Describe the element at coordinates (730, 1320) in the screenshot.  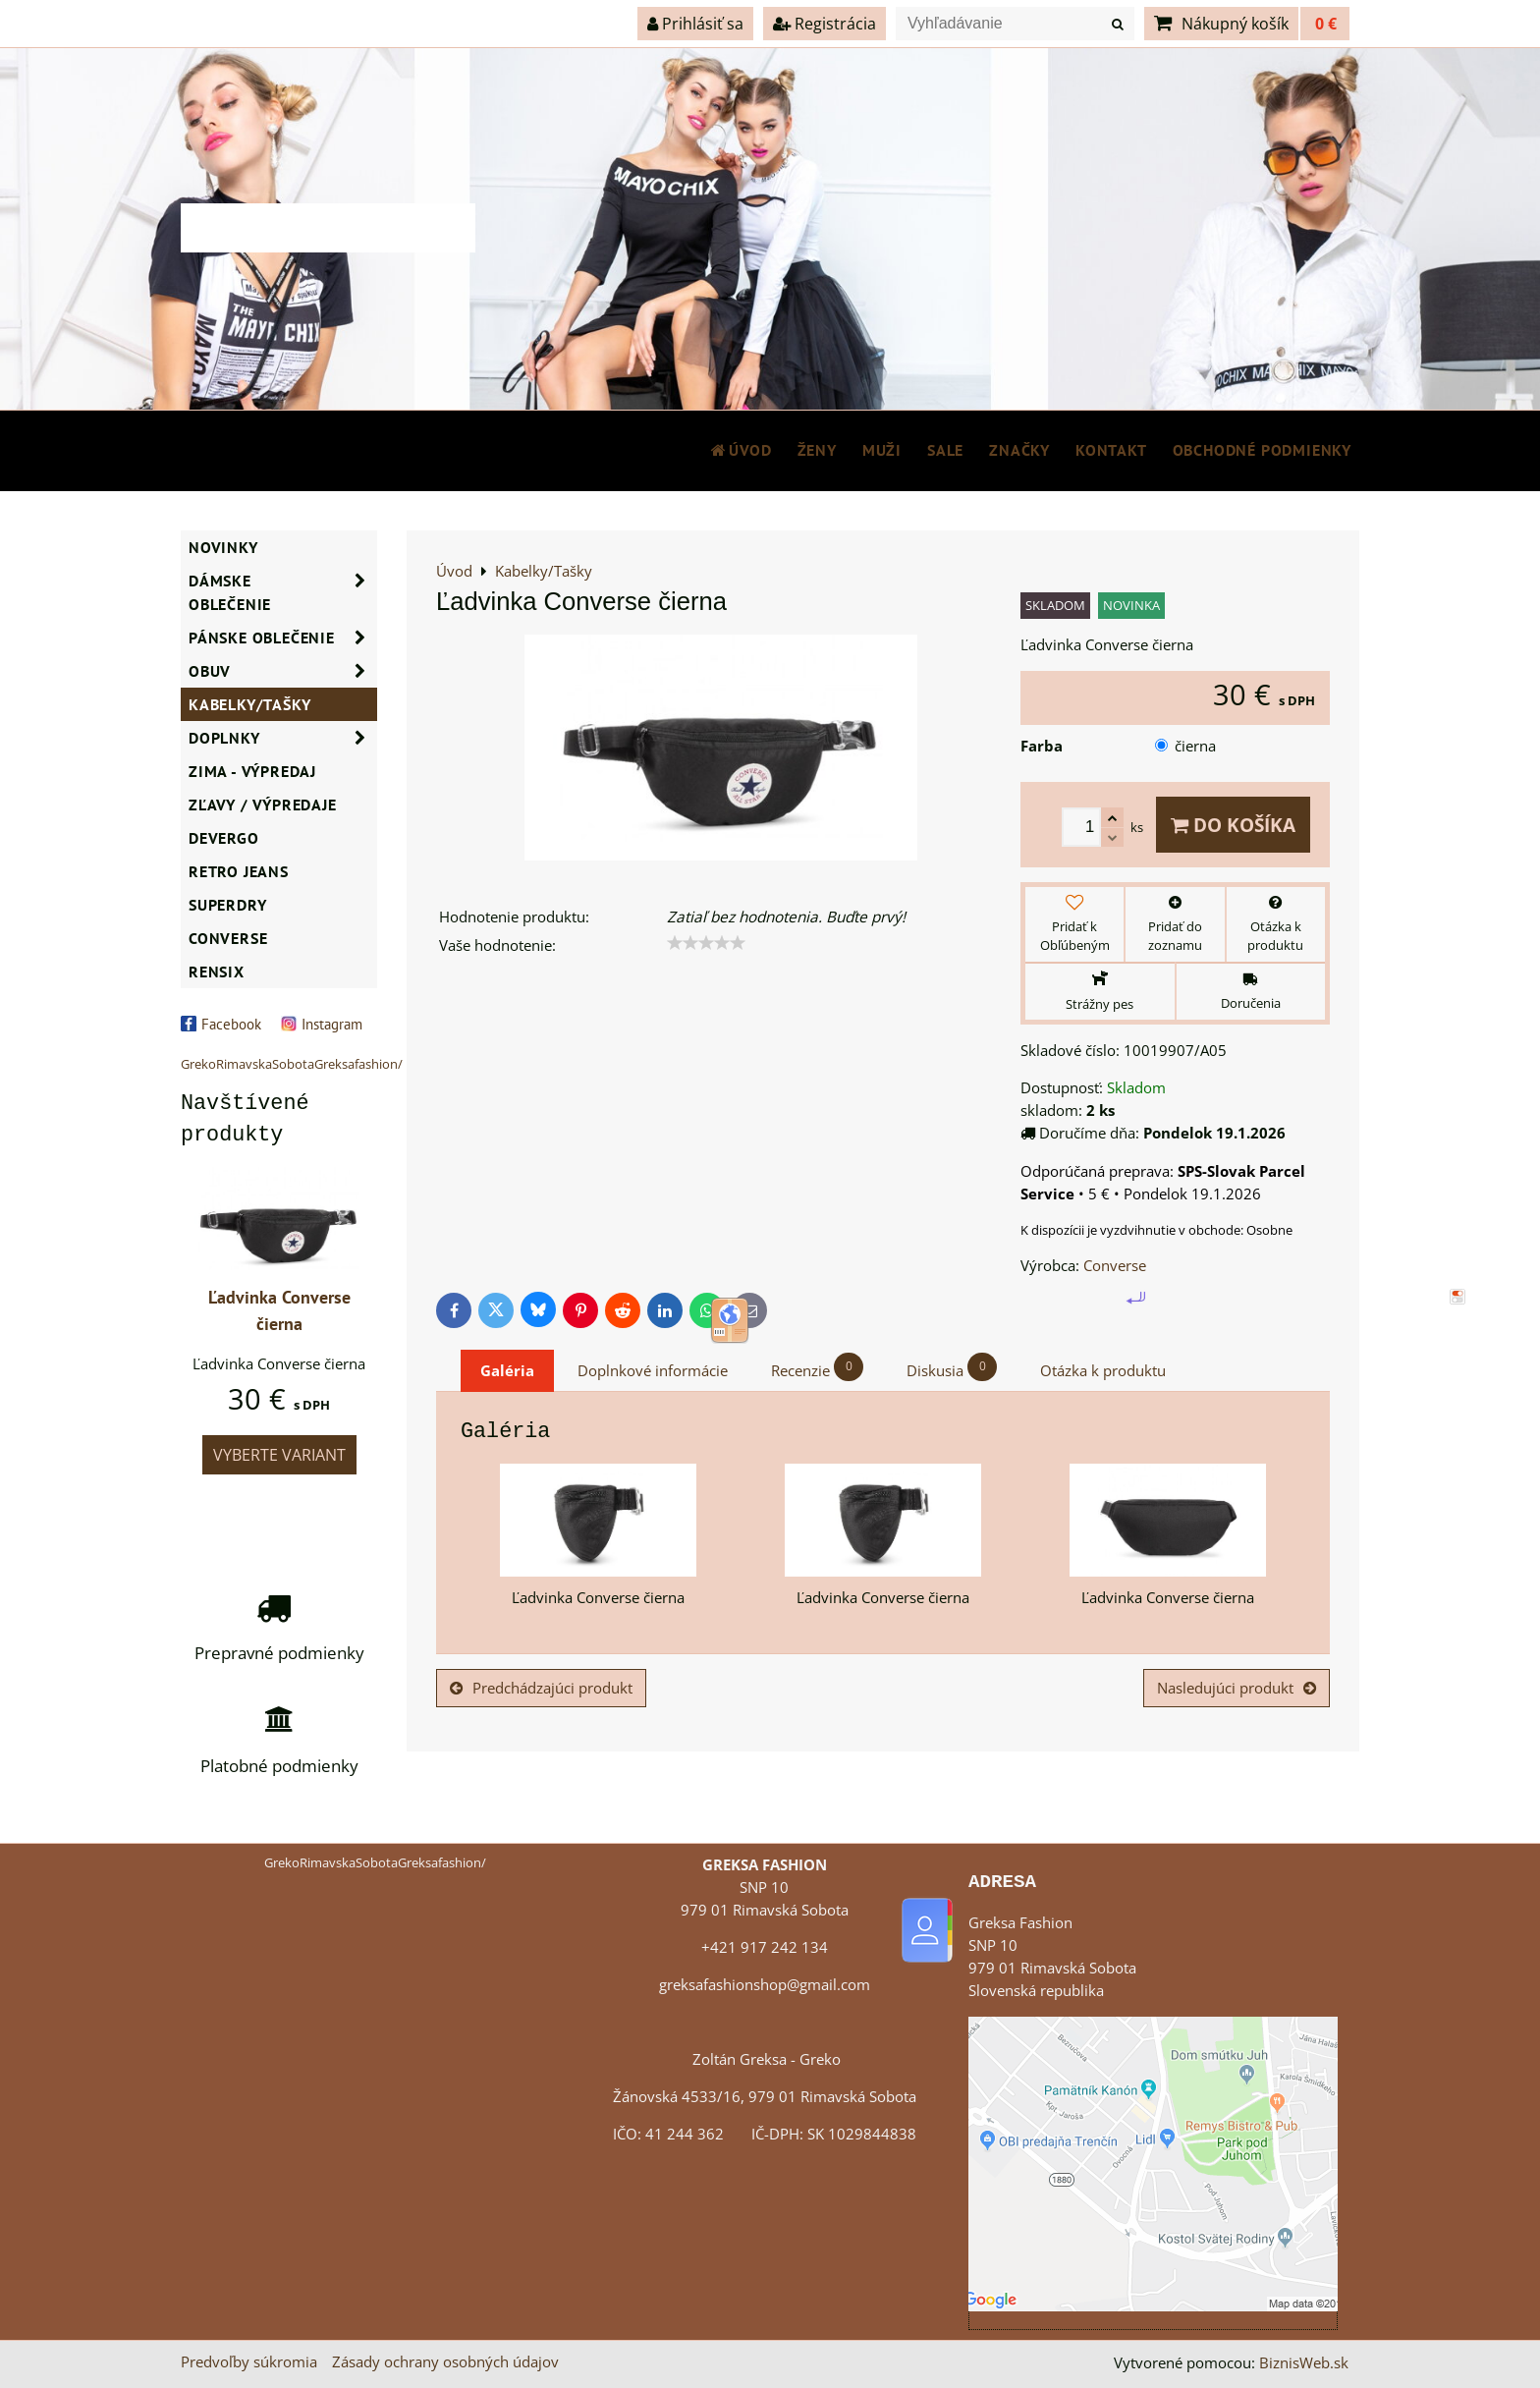
I see `updating package cache from remote repositories` at that location.